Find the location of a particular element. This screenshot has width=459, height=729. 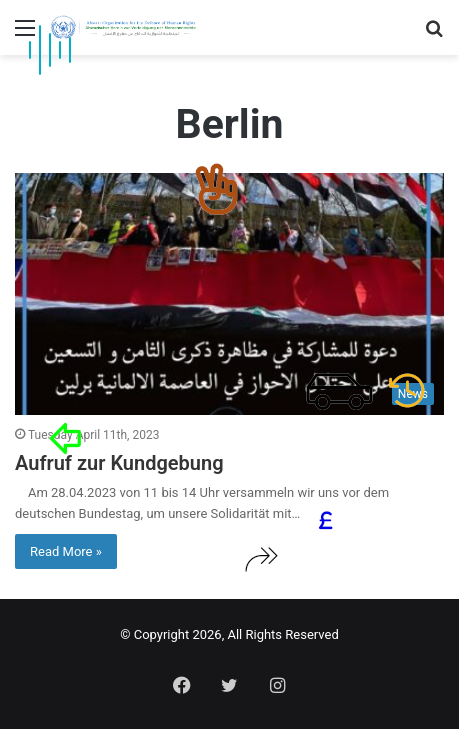

peace sign or victory gesture is located at coordinates (218, 189).